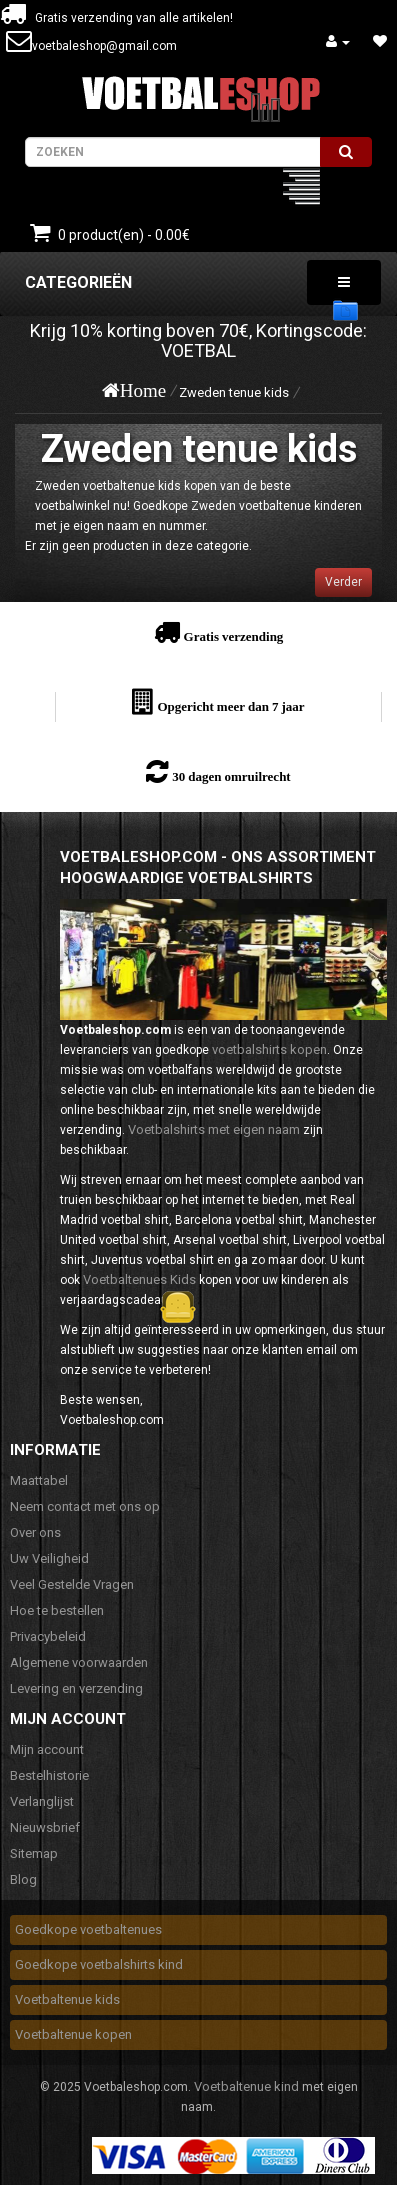 This screenshot has width=397, height=2185. What do you see at coordinates (178, 1307) in the screenshot?
I see `open Girens media player app` at bounding box center [178, 1307].